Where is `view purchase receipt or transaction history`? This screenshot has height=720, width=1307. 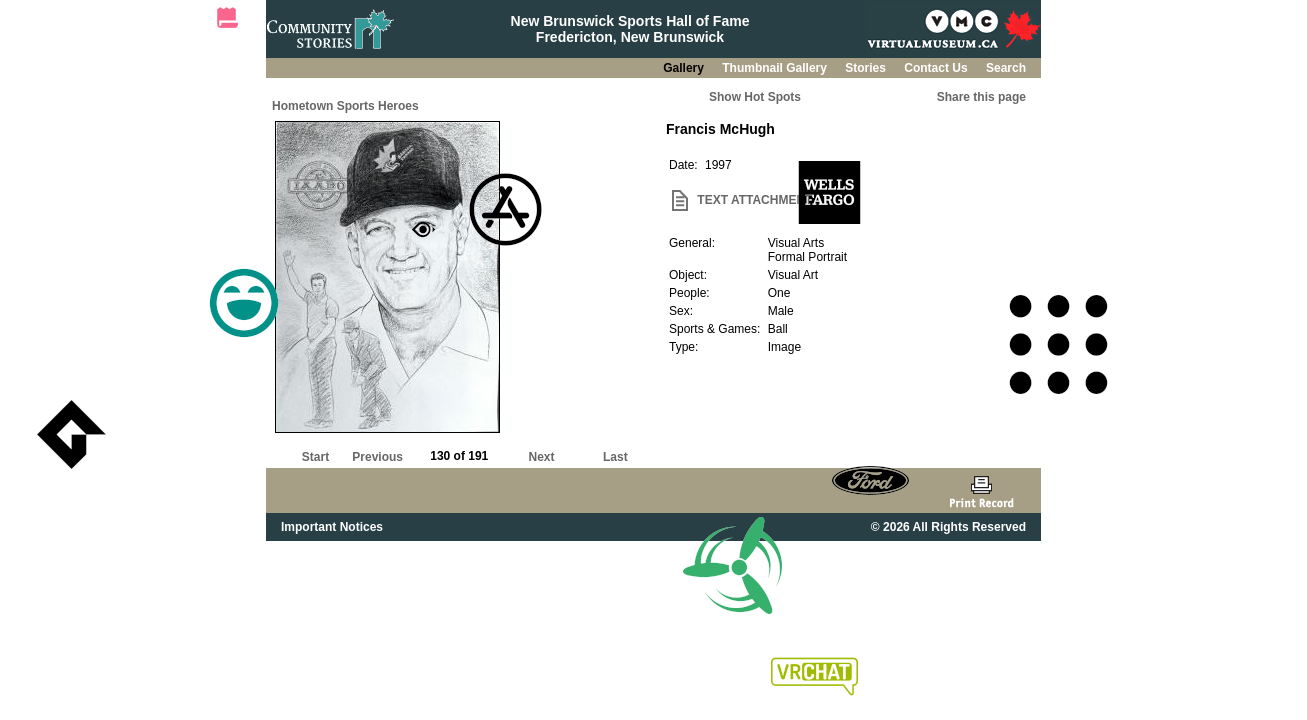
view purchase receipt or transaction history is located at coordinates (226, 17).